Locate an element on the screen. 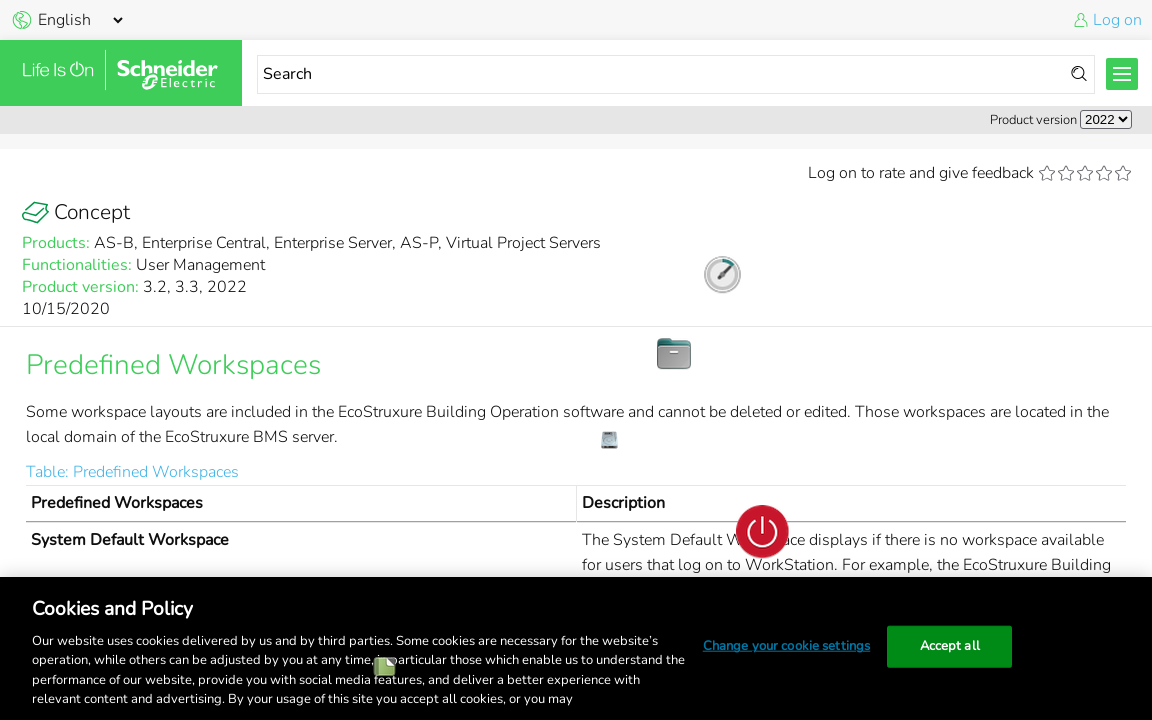 This screenshot has height=720, width=1152. shut down or power off the system is located at coordinates (763, 532).